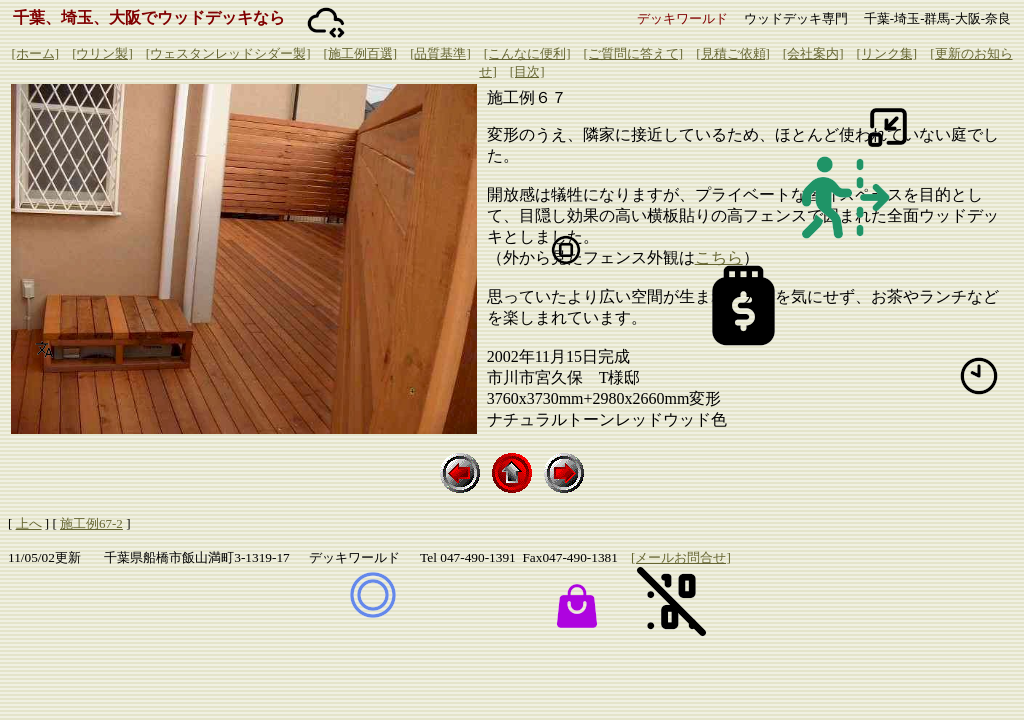 Image resolution: width=1024 pixels, height=720 pixels. Describe the element at coordinates (577, 606) in the screenshot. I see `view your shopping cart` at that location.